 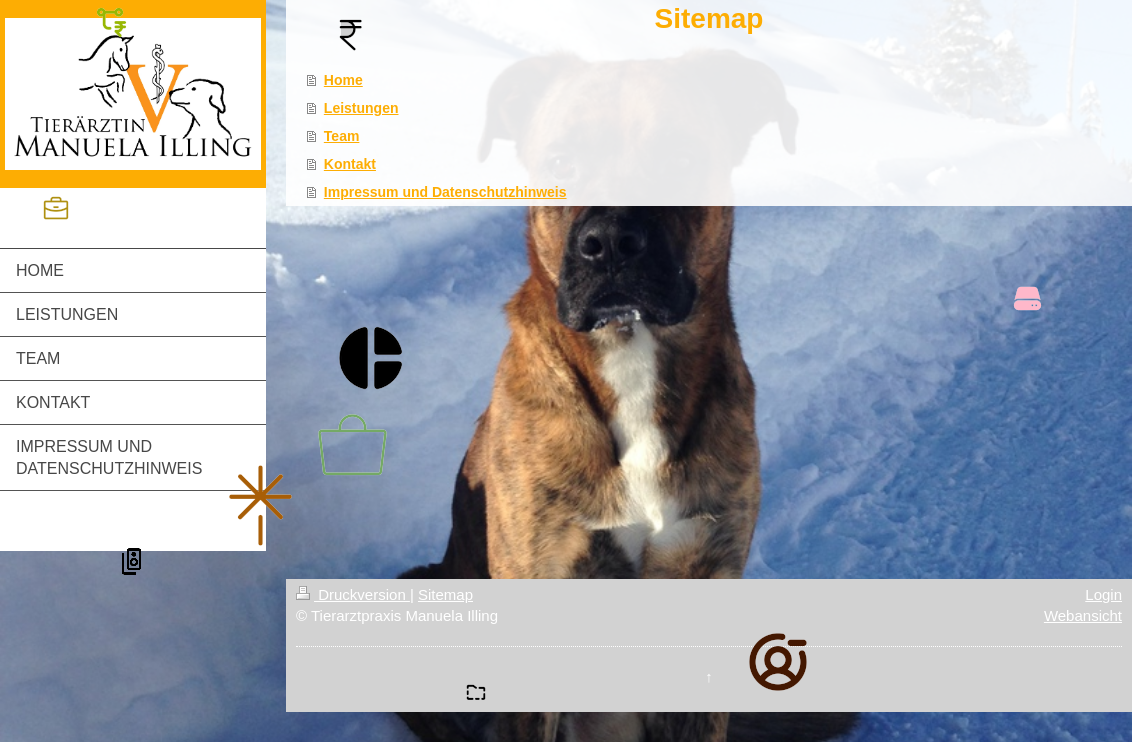 I want to click on create a new folder, so click(x=476, y=692).